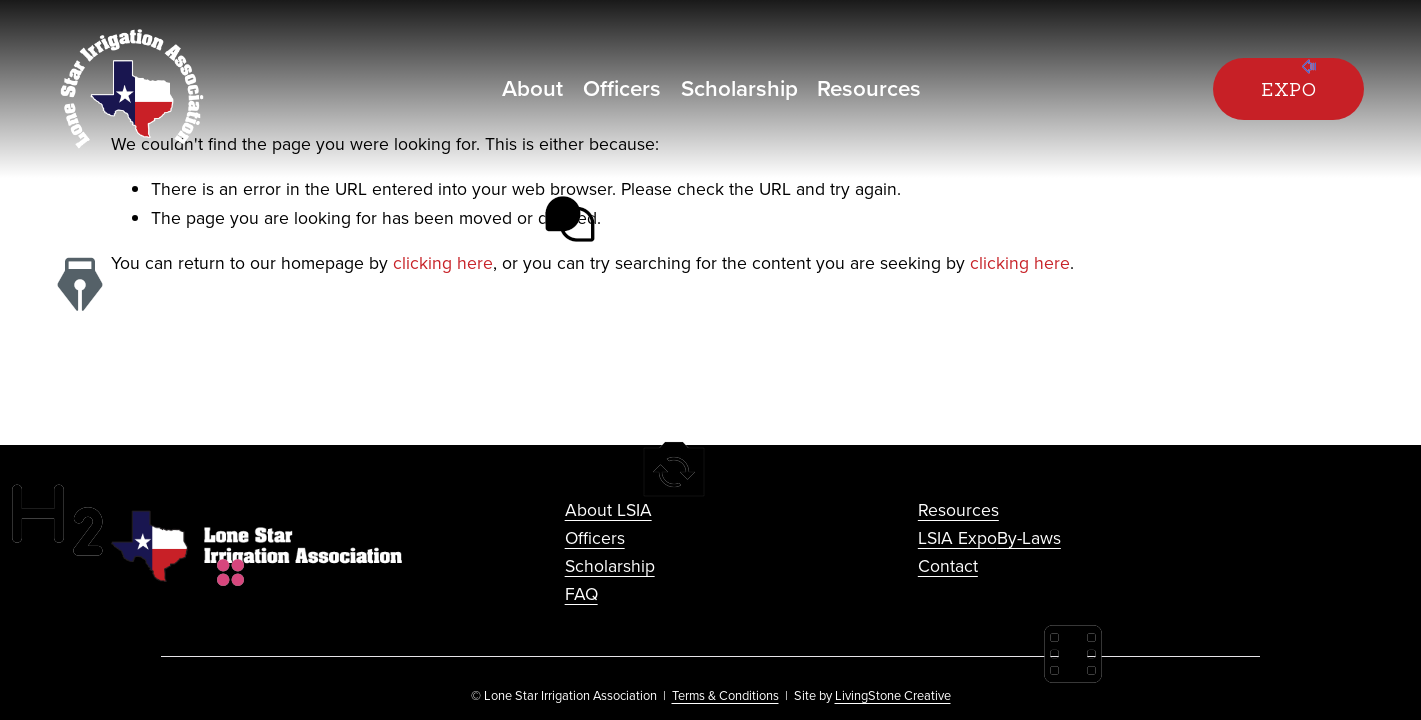  I want to click on format text as heading level 2, so click(52, 518).